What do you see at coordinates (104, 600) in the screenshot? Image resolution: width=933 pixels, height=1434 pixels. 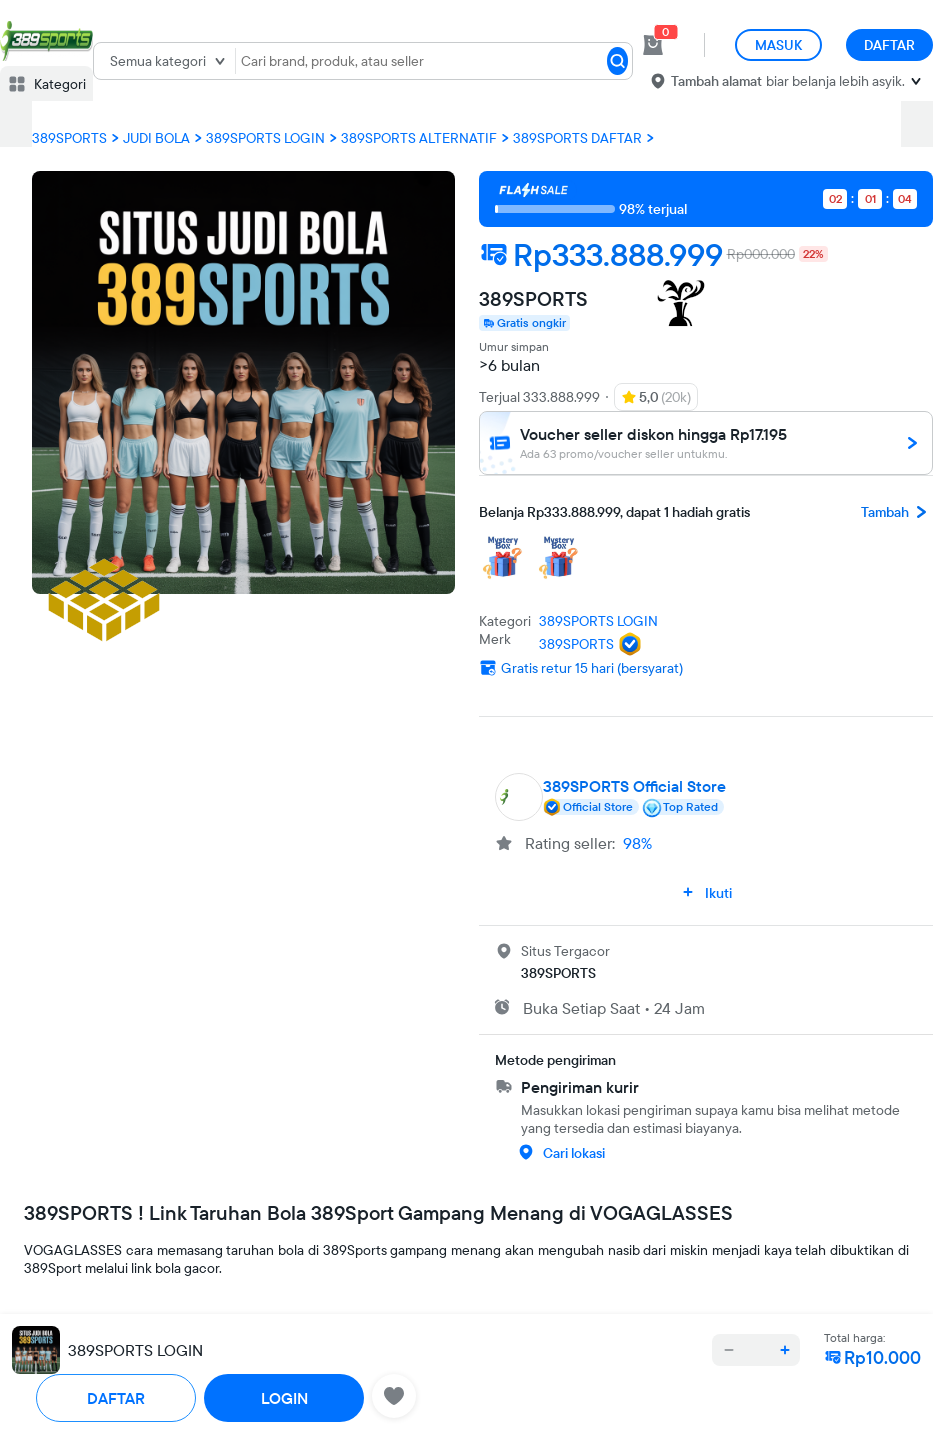 I see `select or place a platform tile` at bounding box center [104, 600].